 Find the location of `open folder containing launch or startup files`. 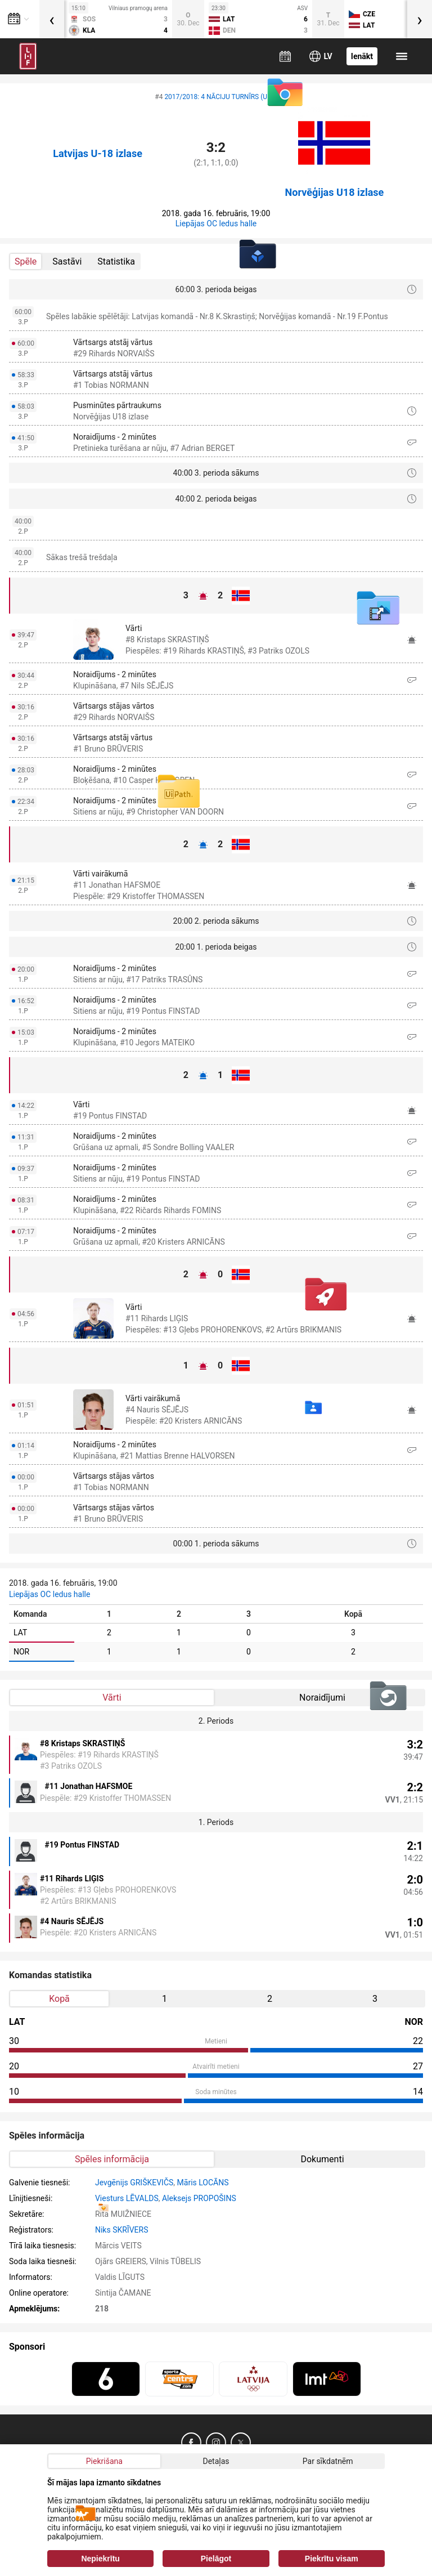

open folder containing launch or startup files is located at coordinates (326, 1295).